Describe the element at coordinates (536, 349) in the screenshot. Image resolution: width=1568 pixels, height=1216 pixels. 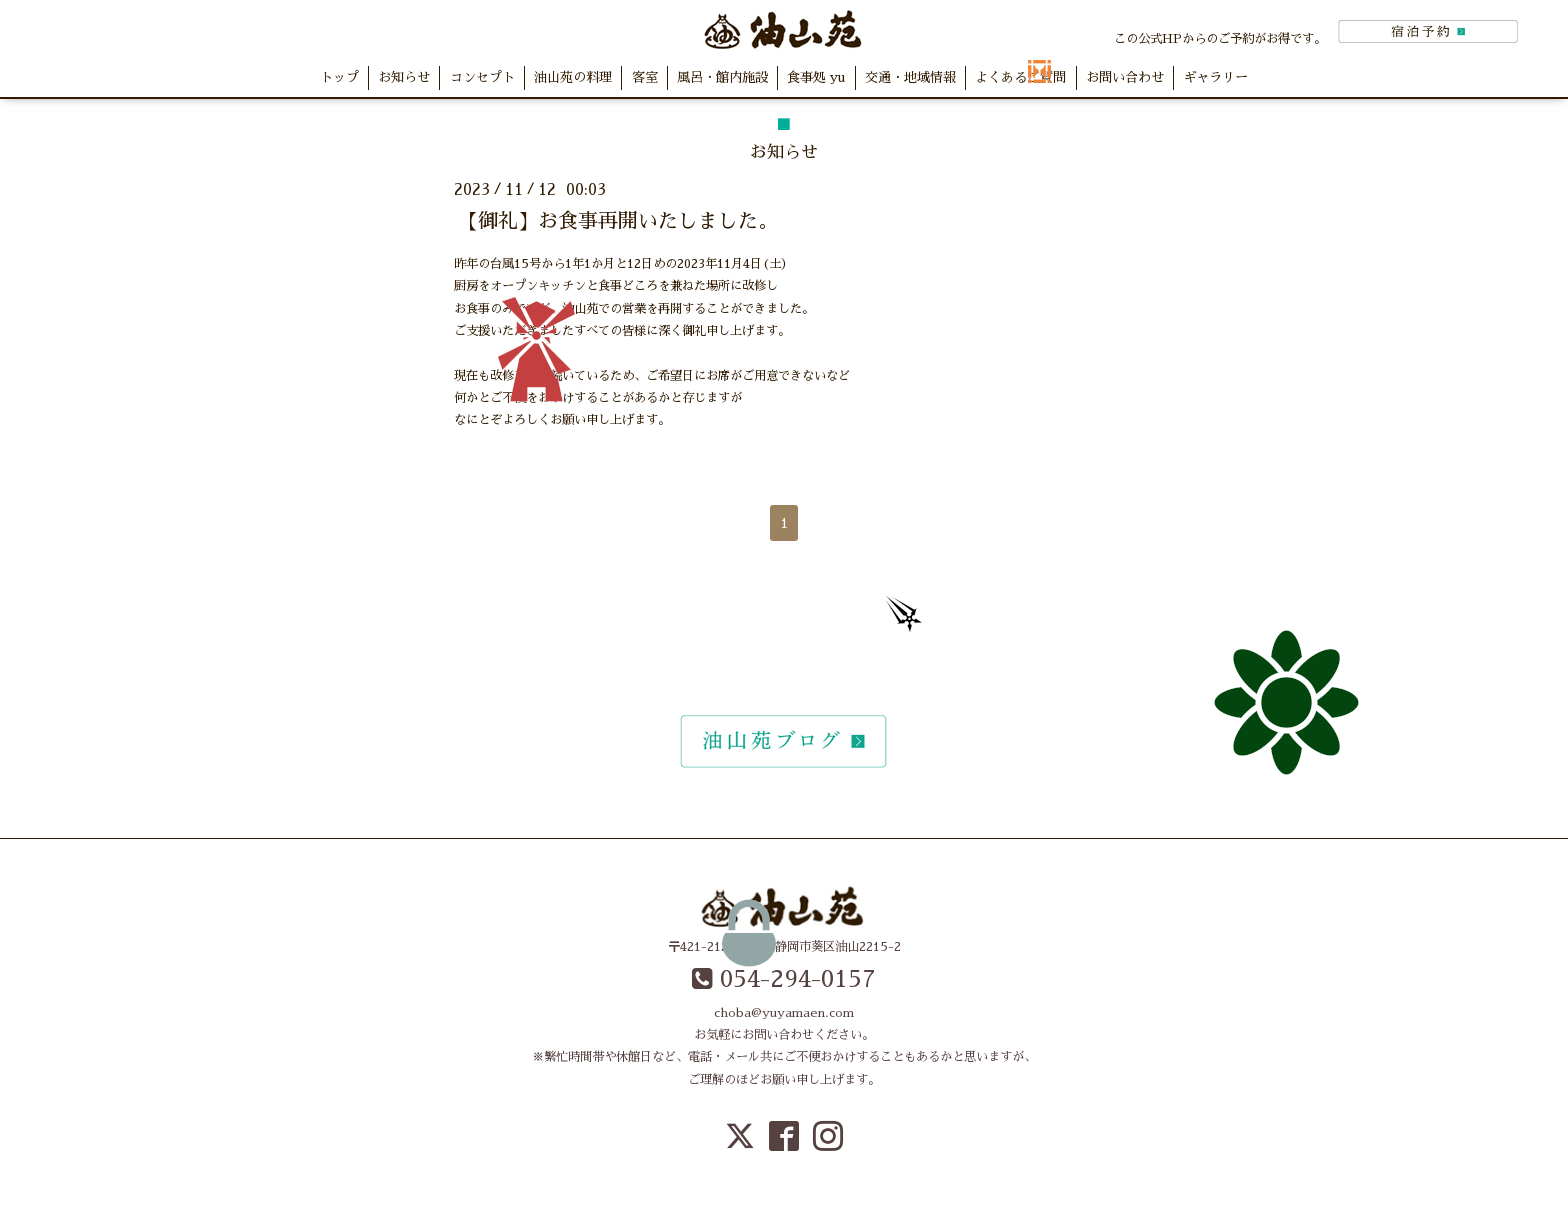
I see `indicates wind energy or renewable power source` at that location.